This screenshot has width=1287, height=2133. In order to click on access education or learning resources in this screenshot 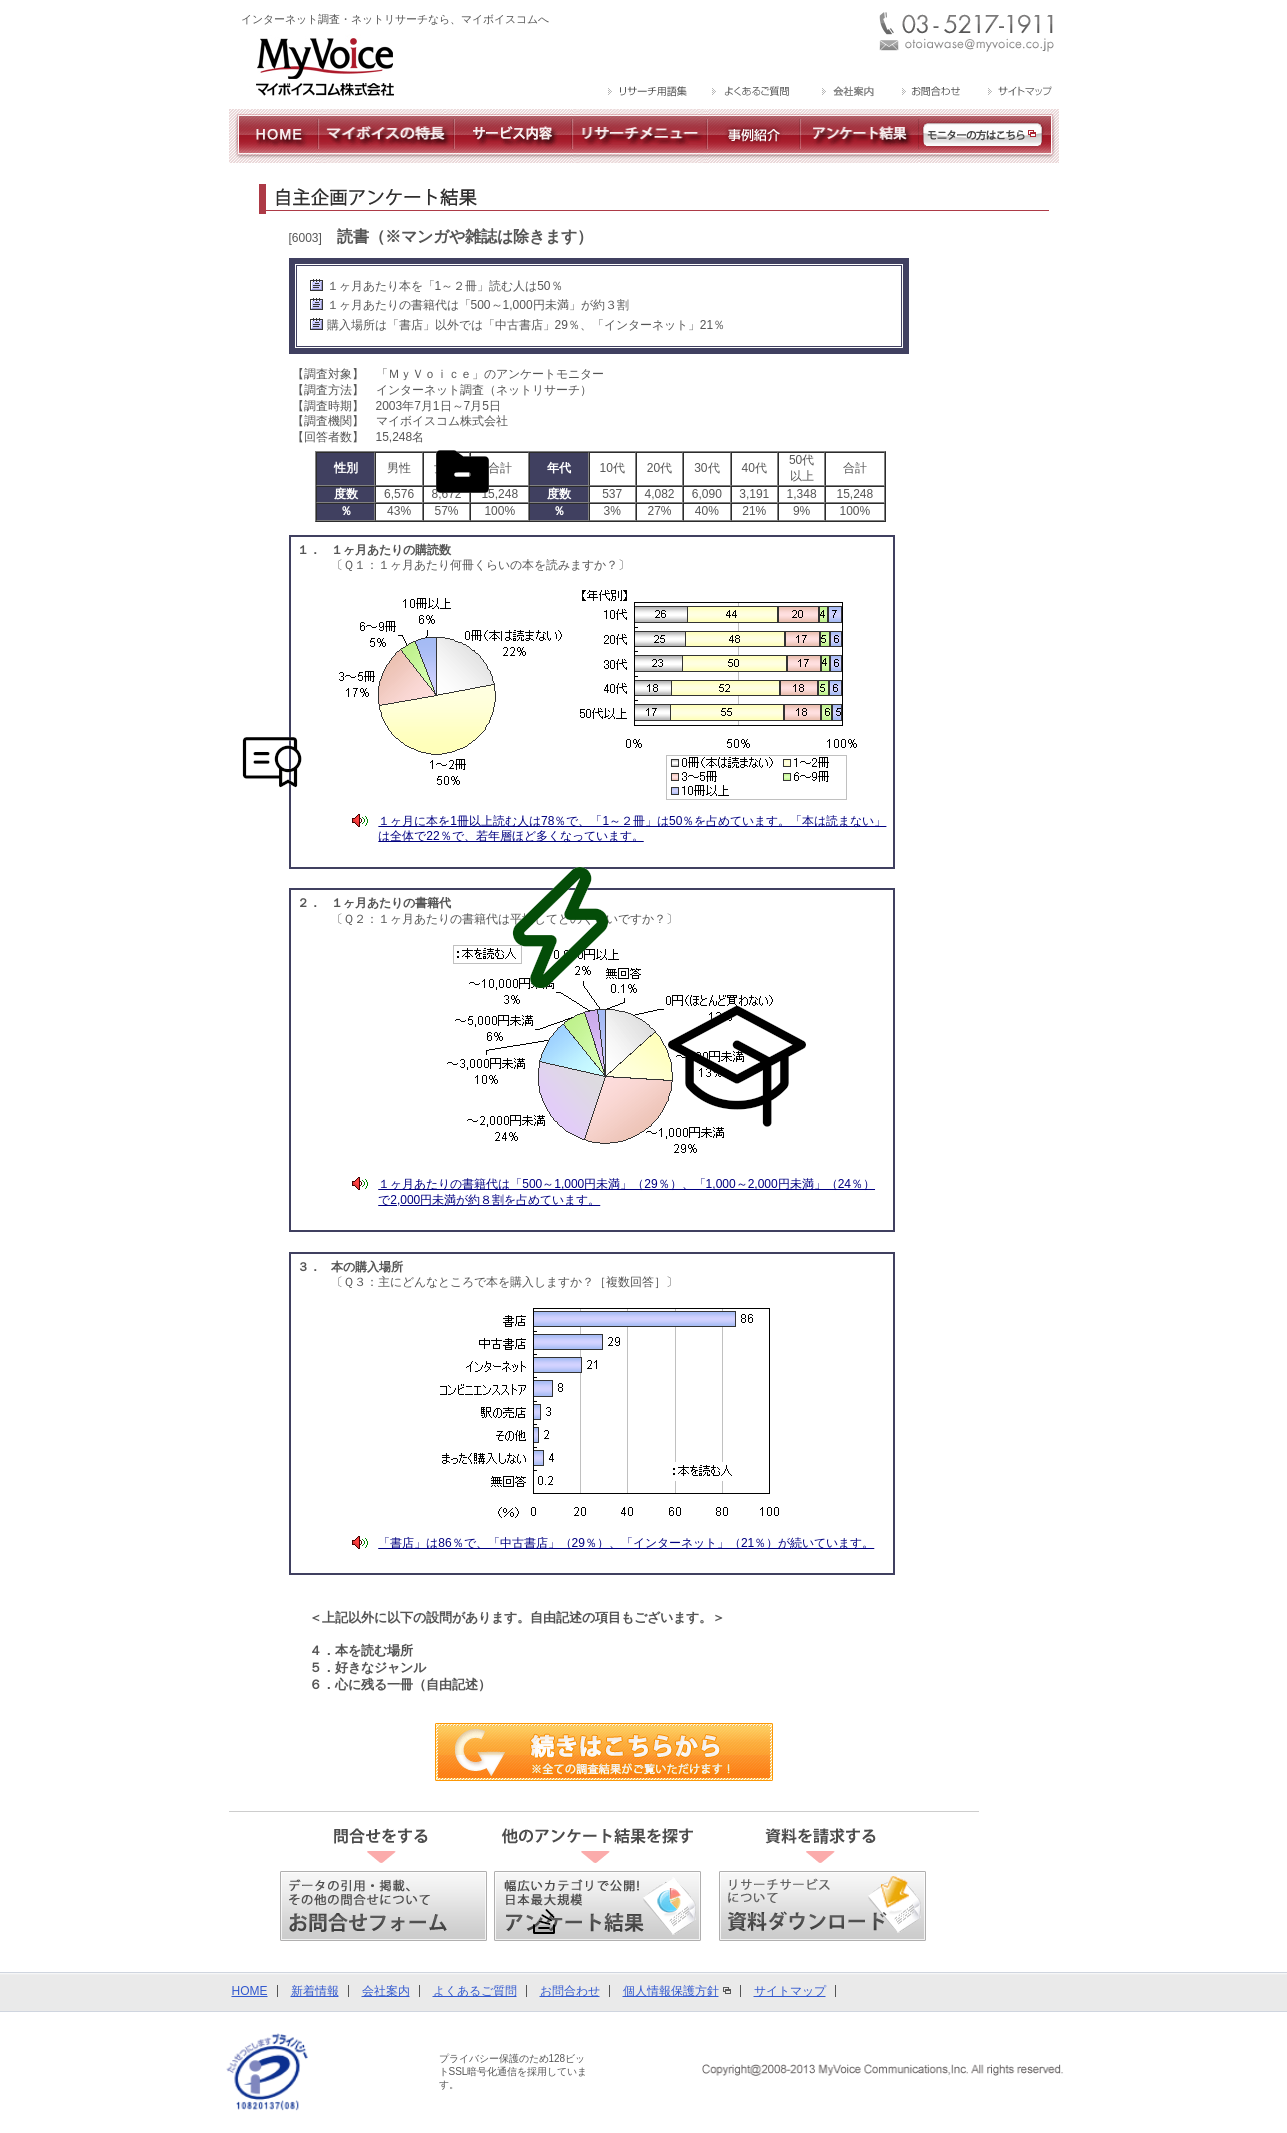, I will do `click(737, 1062)`.